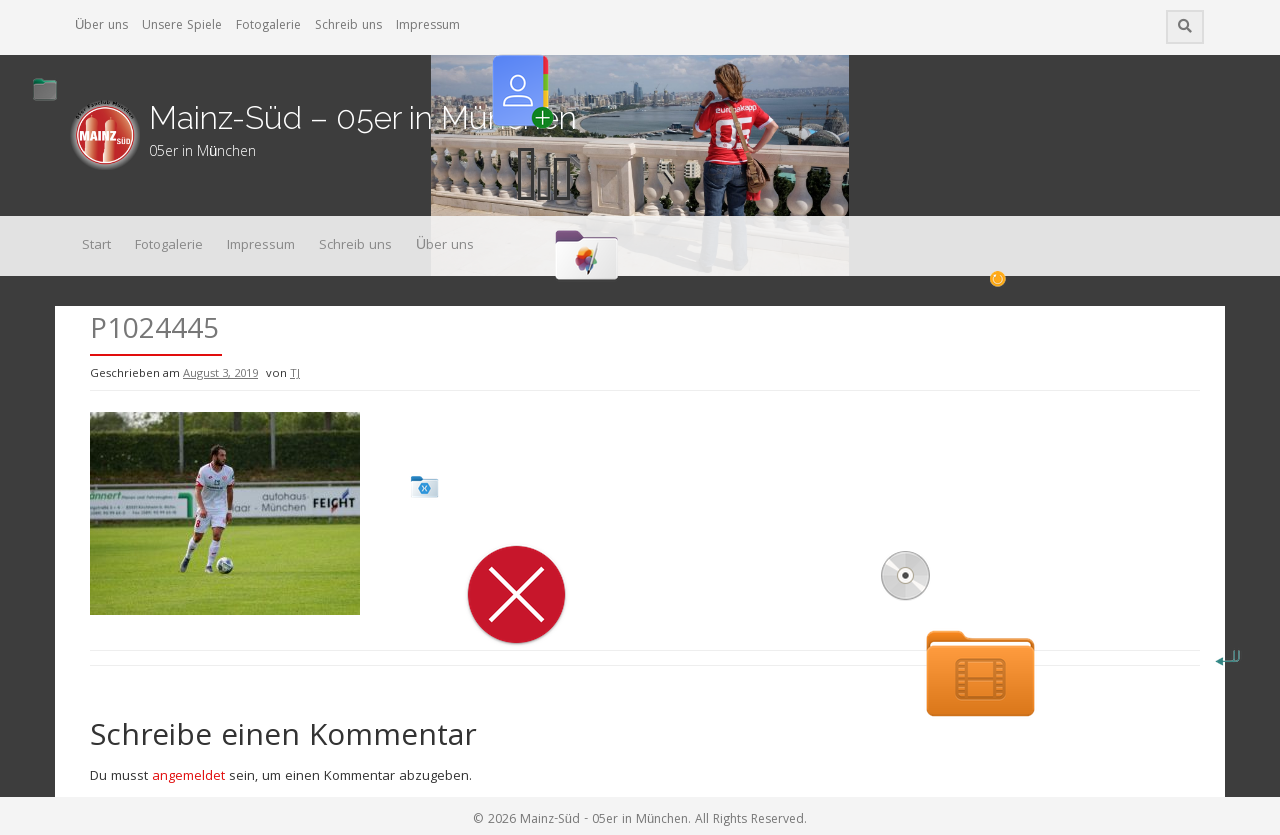 The image size is (1280, 835). Describe the element at coordinates (45, 89) in the screenshot. I see `open folder to view contents` at that location.